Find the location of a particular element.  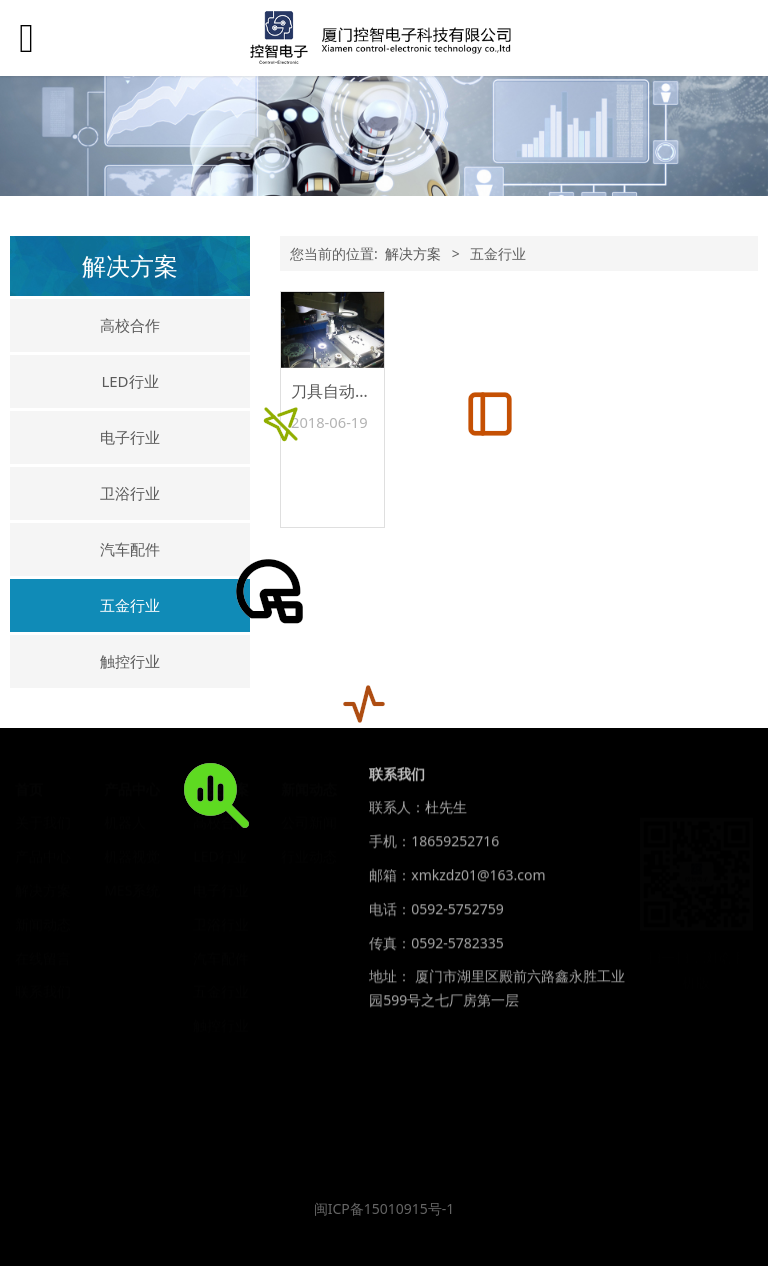

toggle sidebar navigation is located at coordinates (490, 414).